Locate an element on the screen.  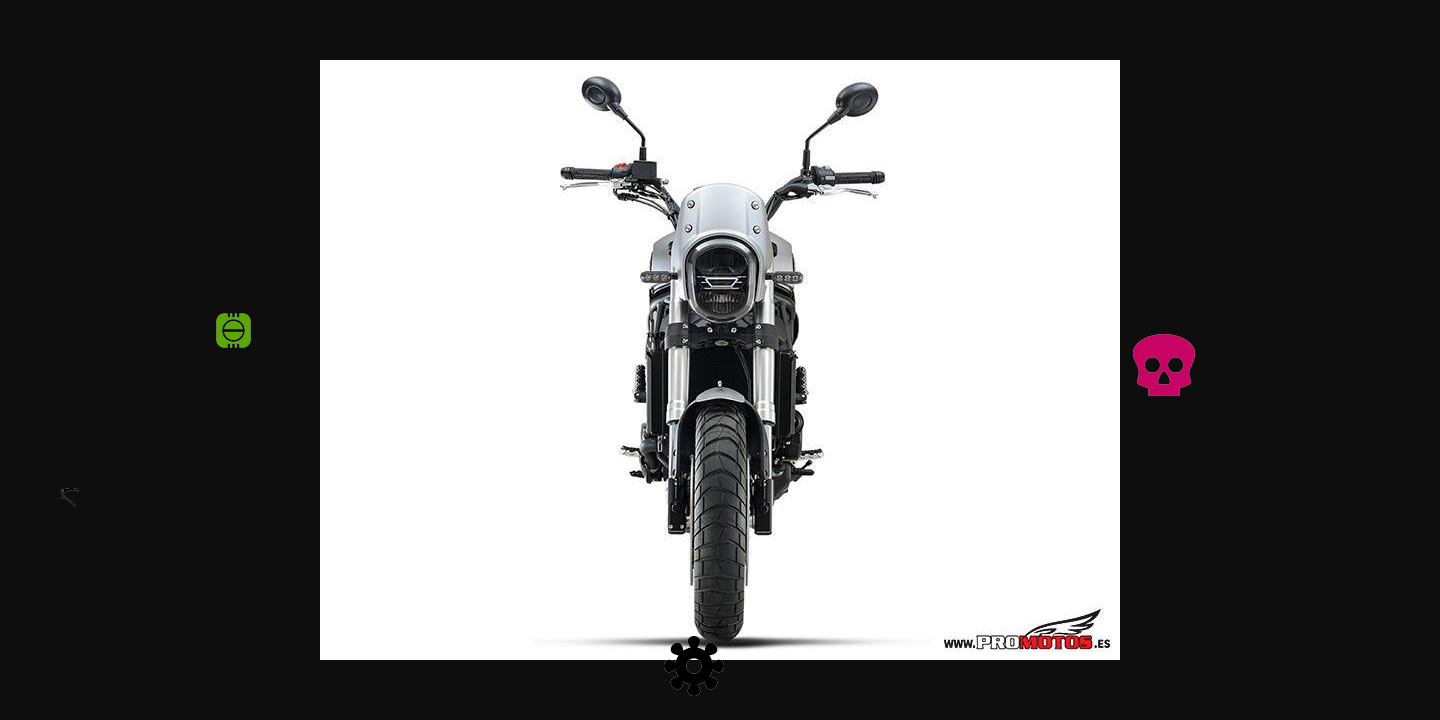
represents a microchip or processor component is located at coordinates (233, 330).